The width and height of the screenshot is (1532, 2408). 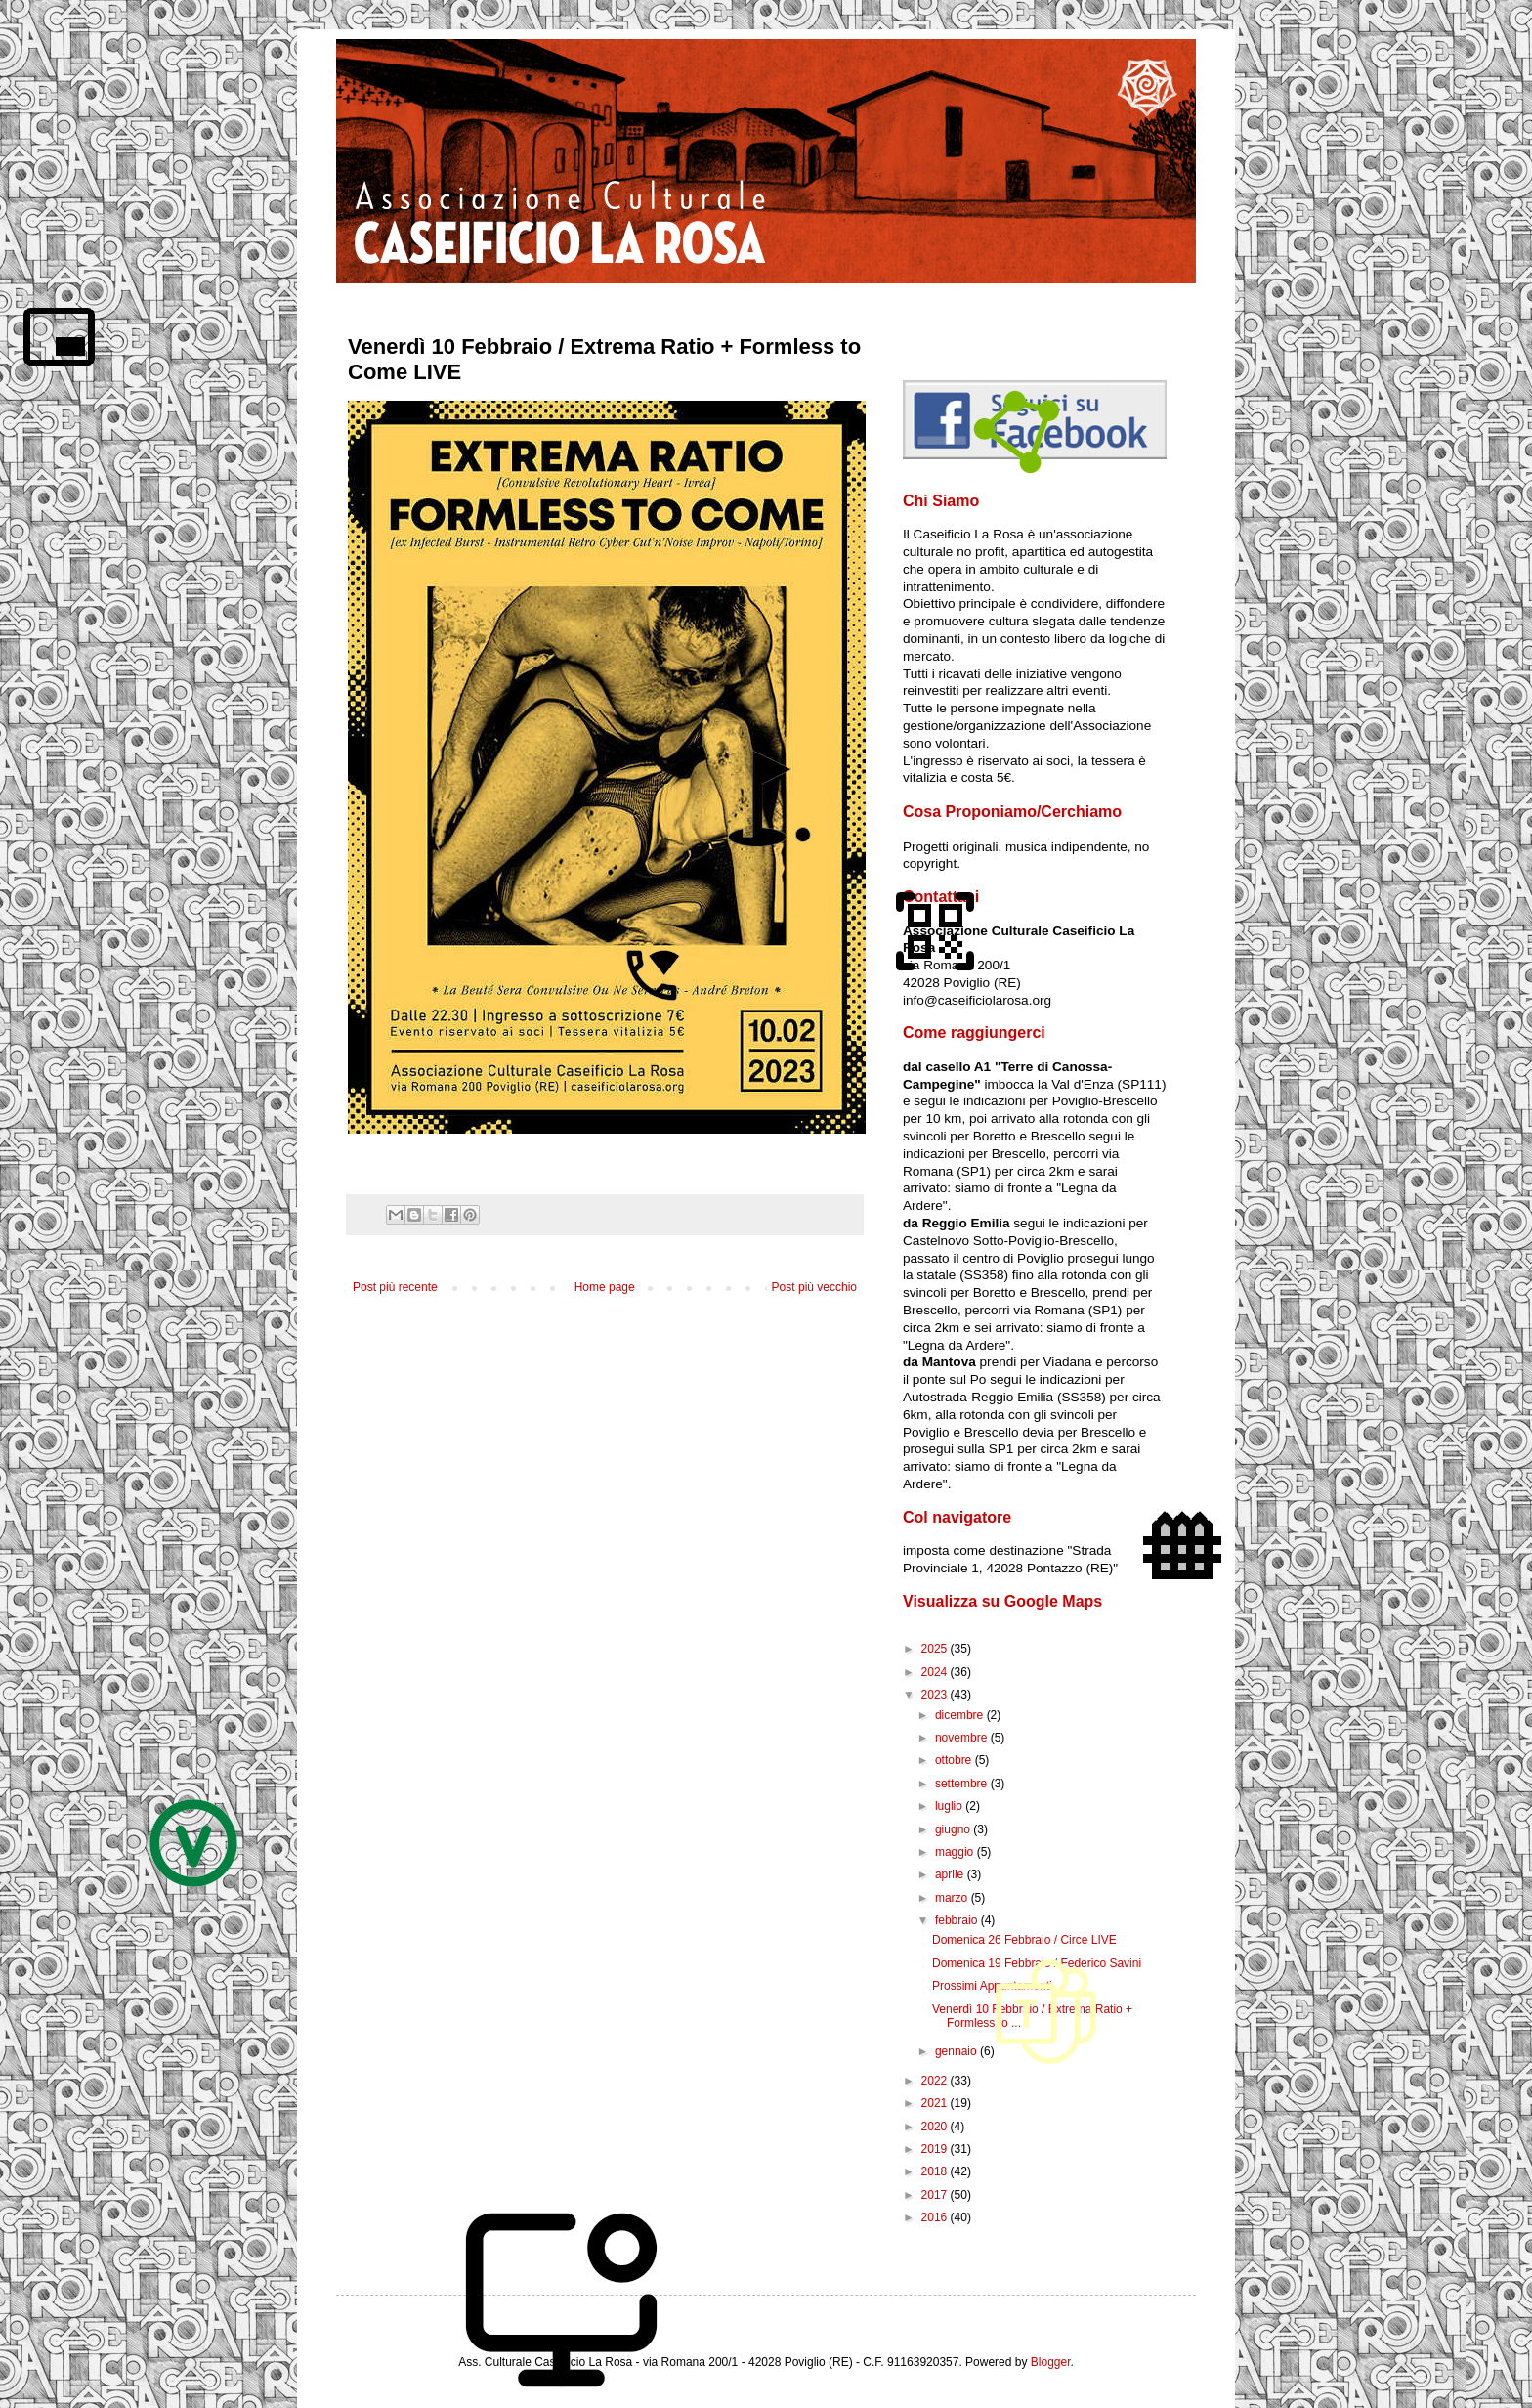 I want to click on view nearby golf courses, so click(x=767, y=798).